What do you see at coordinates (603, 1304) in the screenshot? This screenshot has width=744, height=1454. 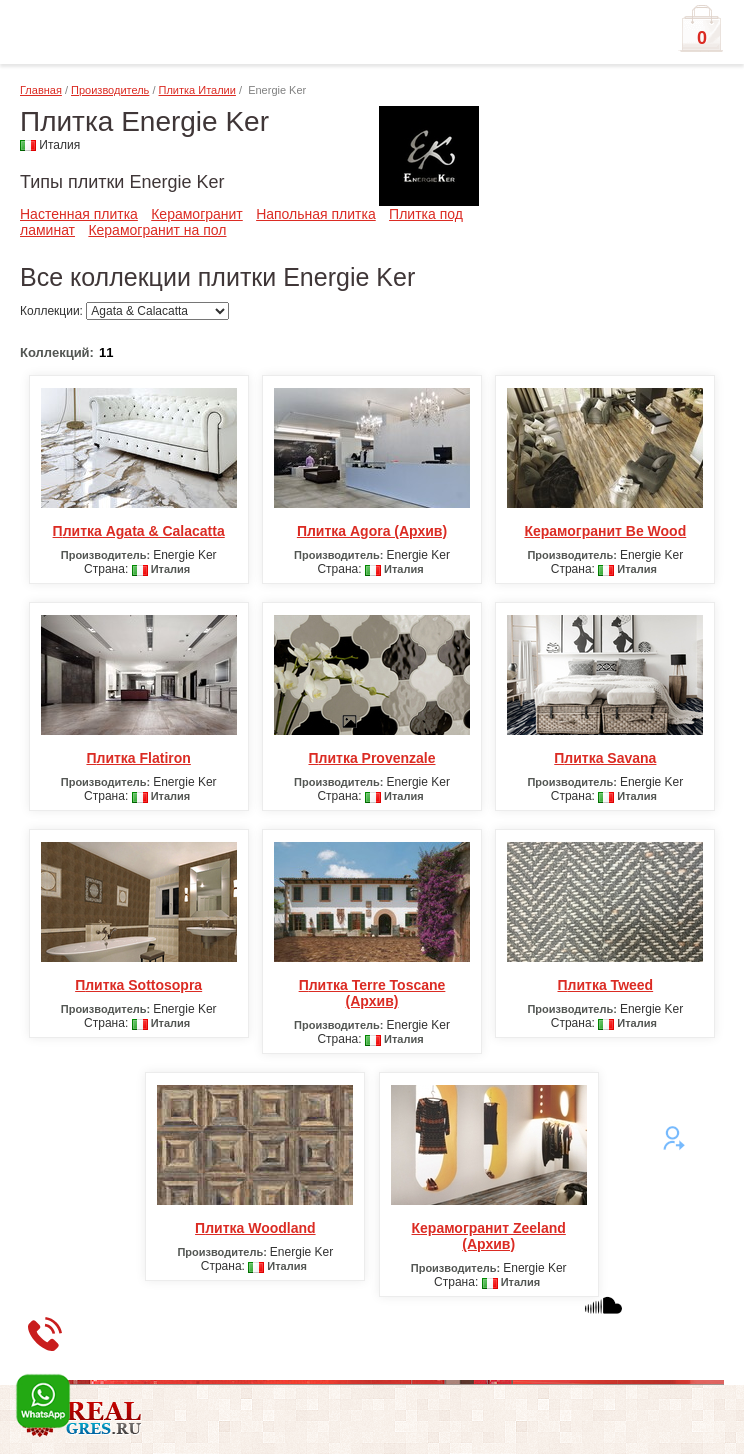 I see `open soundcloud app` at bounding box center [603, 1304].